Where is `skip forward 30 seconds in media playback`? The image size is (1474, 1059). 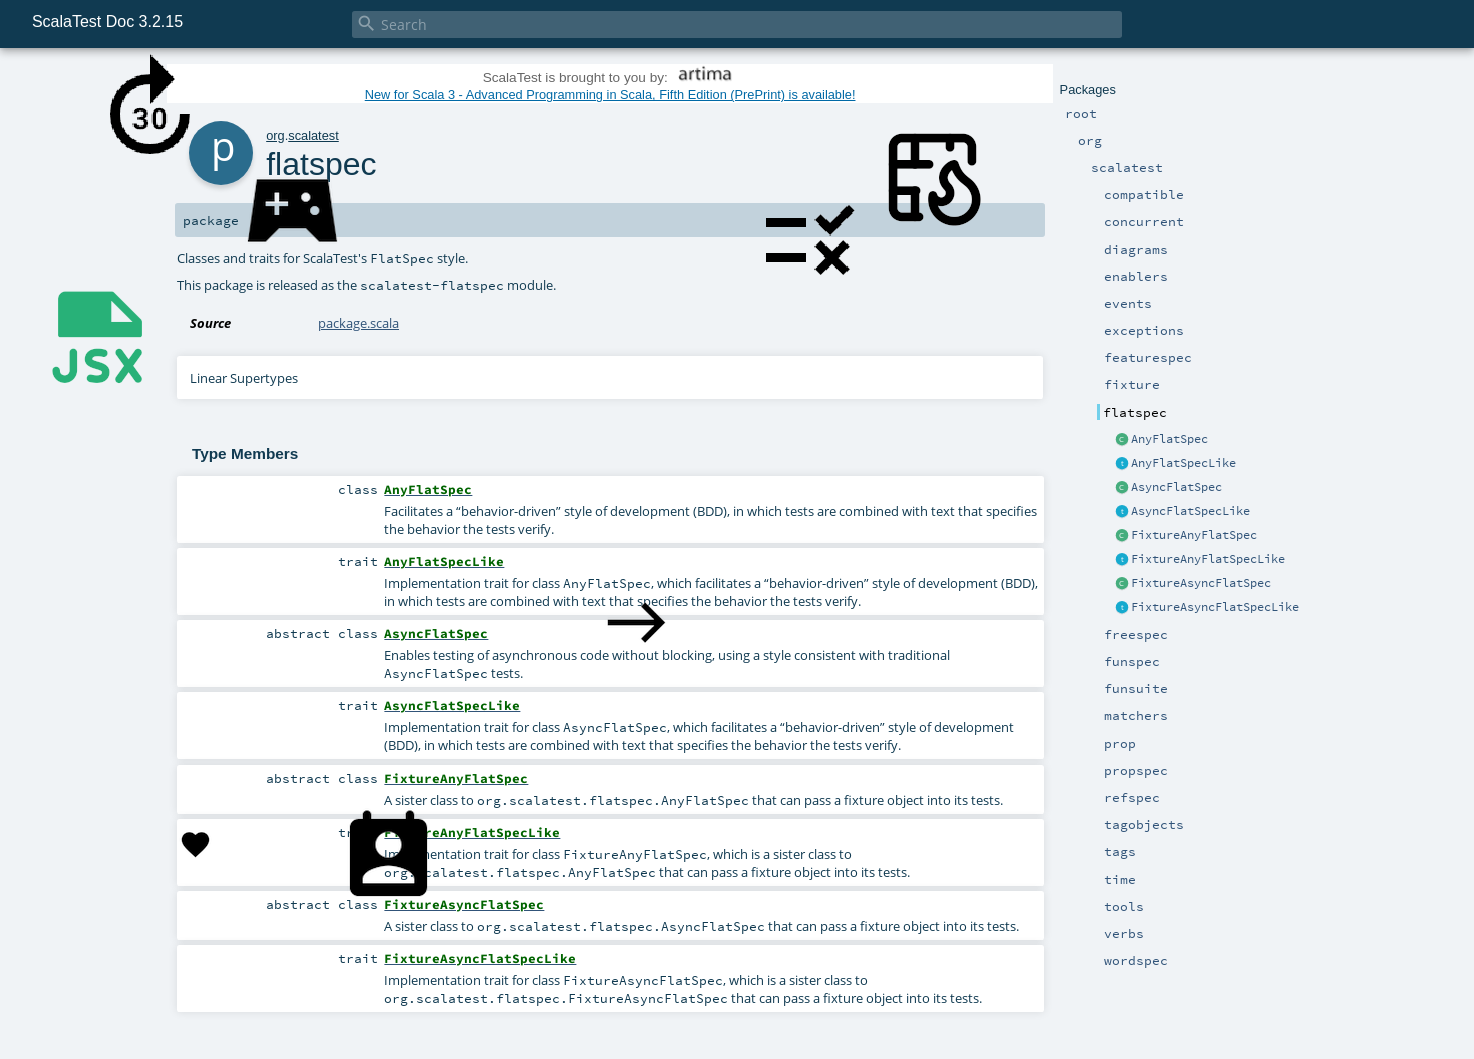
skip forward 30 seconds in media playback is located at coordinates (150, 109).